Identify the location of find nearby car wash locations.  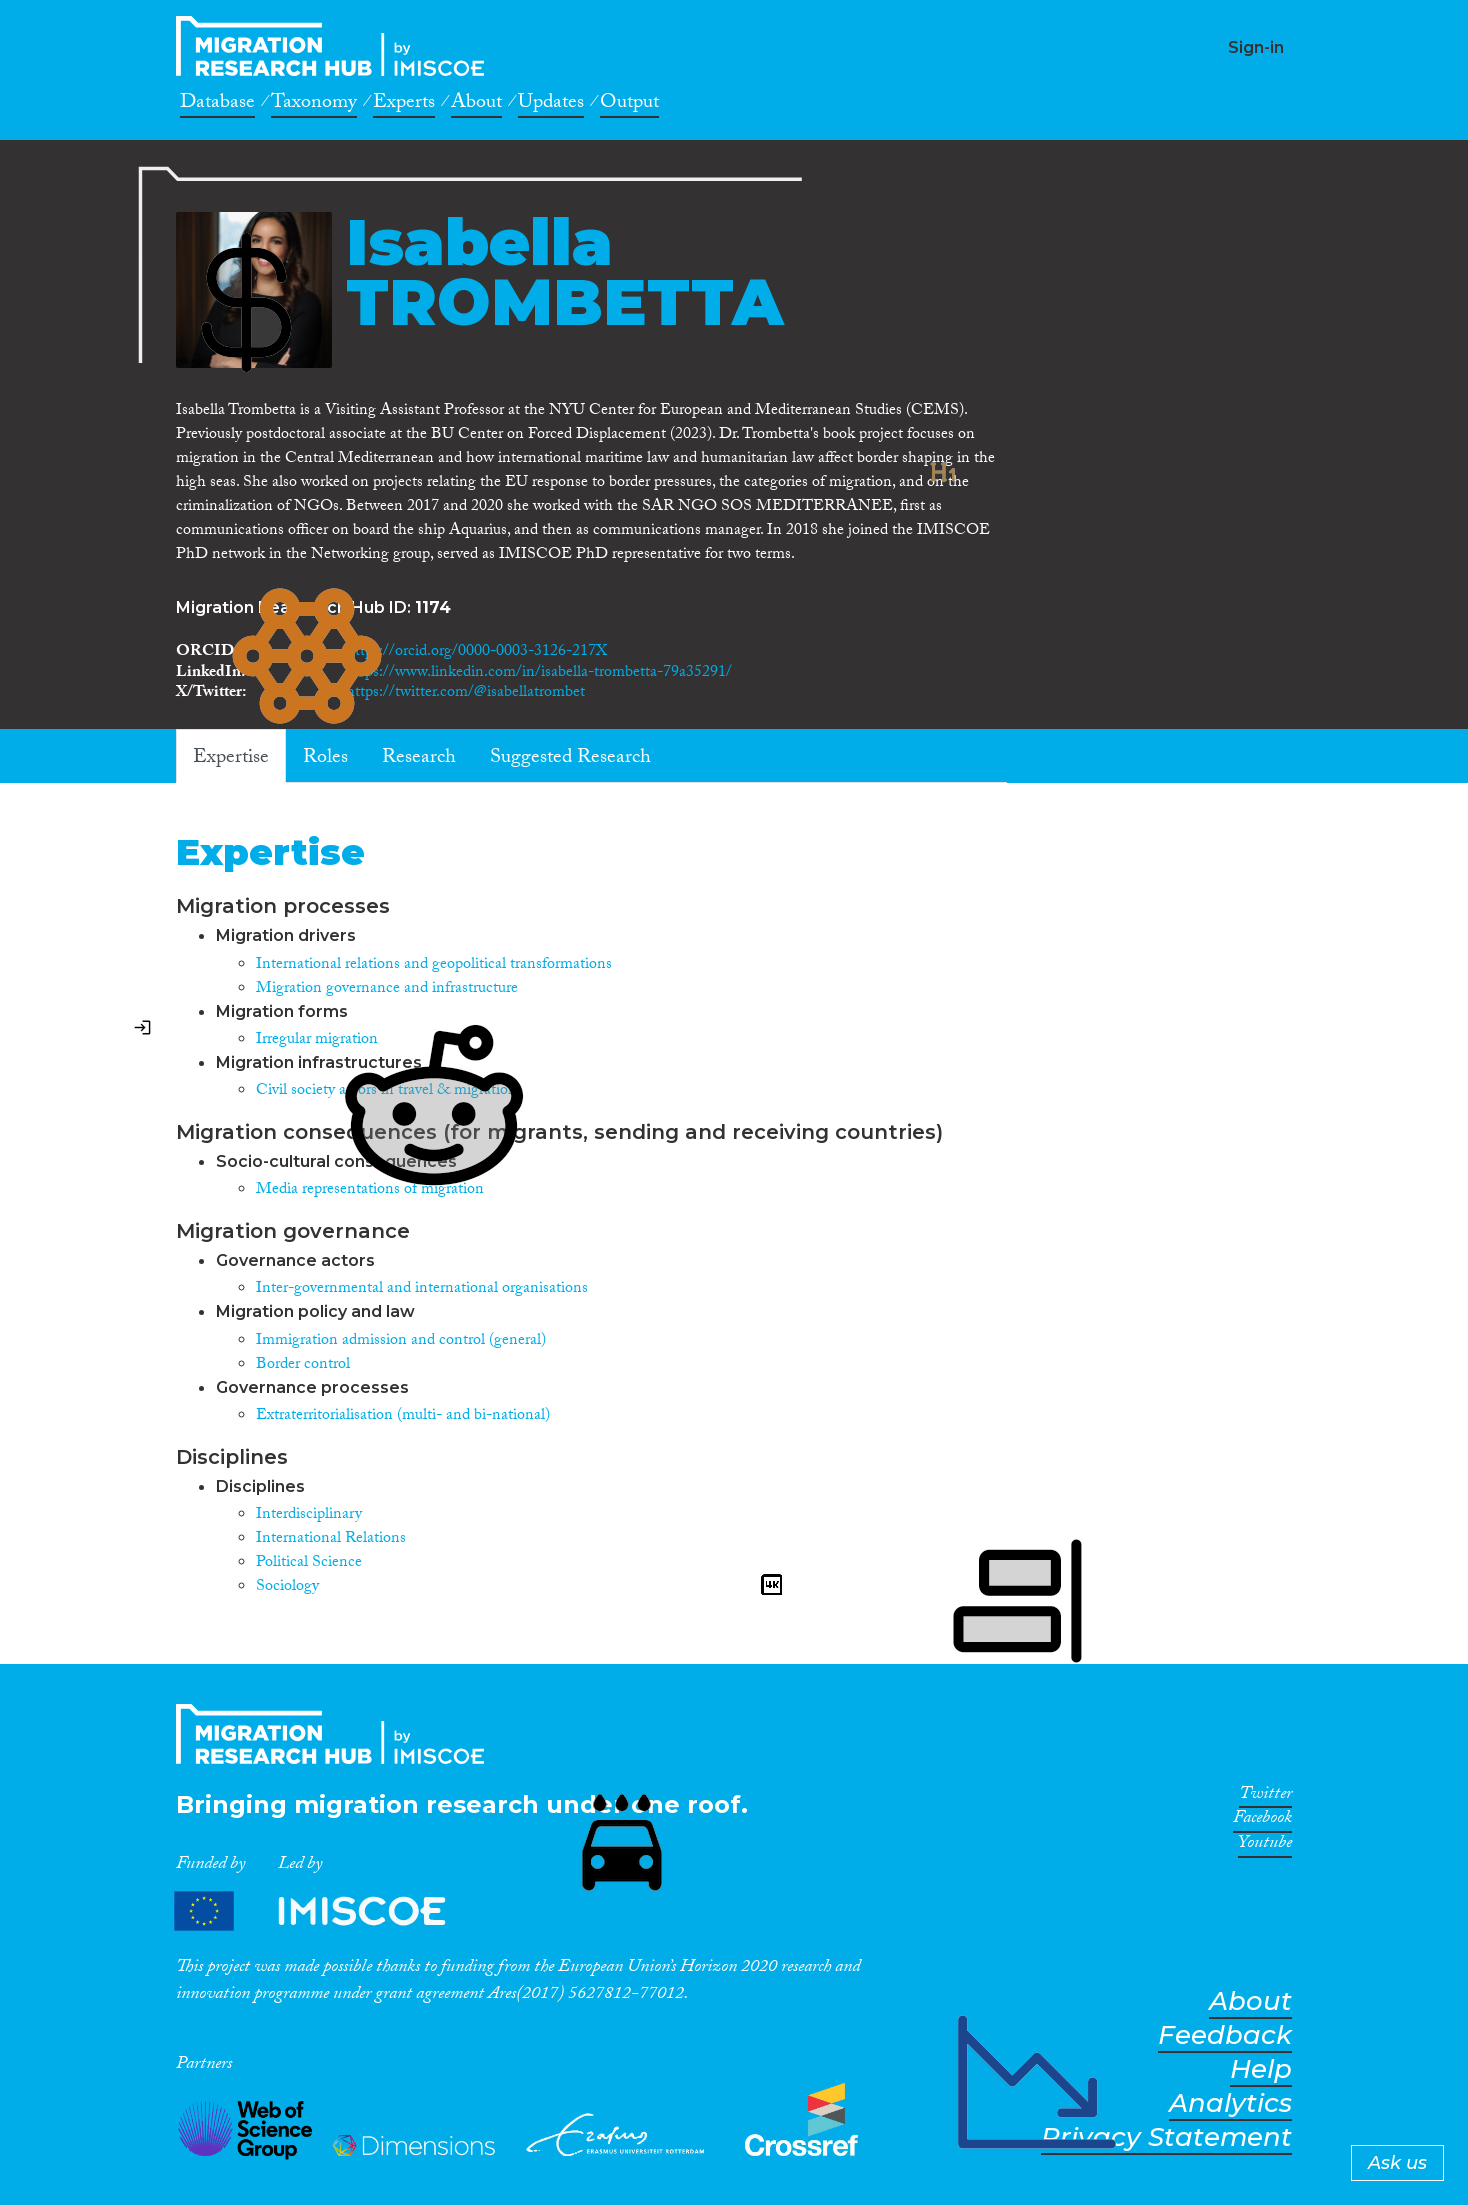
(622, 1842).